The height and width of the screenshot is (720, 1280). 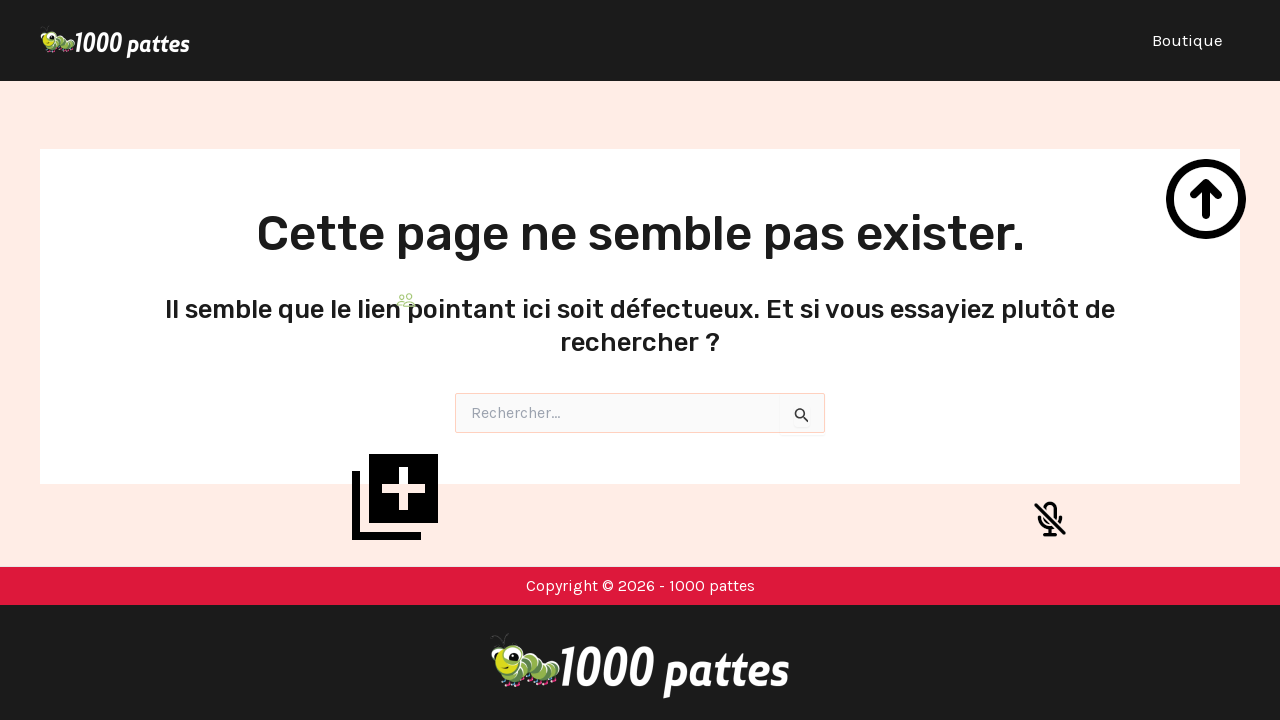 What do you see at coordinates (1050, 519) in the screenshot?
I see `mute your microphone` at bounding box center [1050, 519].